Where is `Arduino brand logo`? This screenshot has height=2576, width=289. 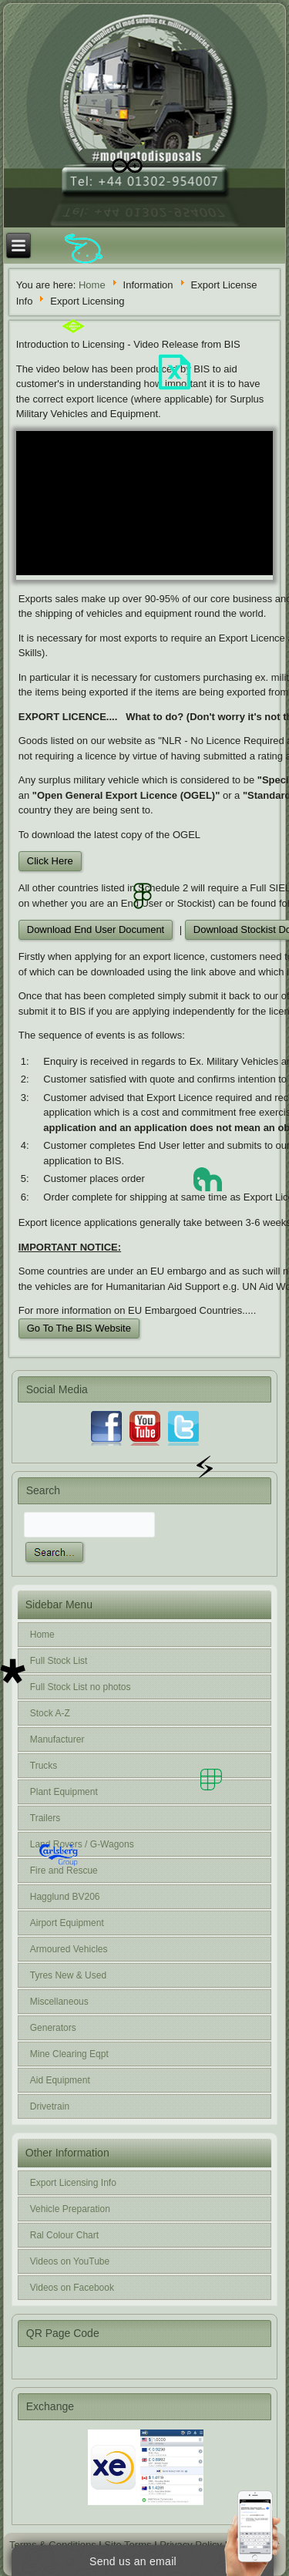
Arduino brand logo is located at coordinates (127, 166).